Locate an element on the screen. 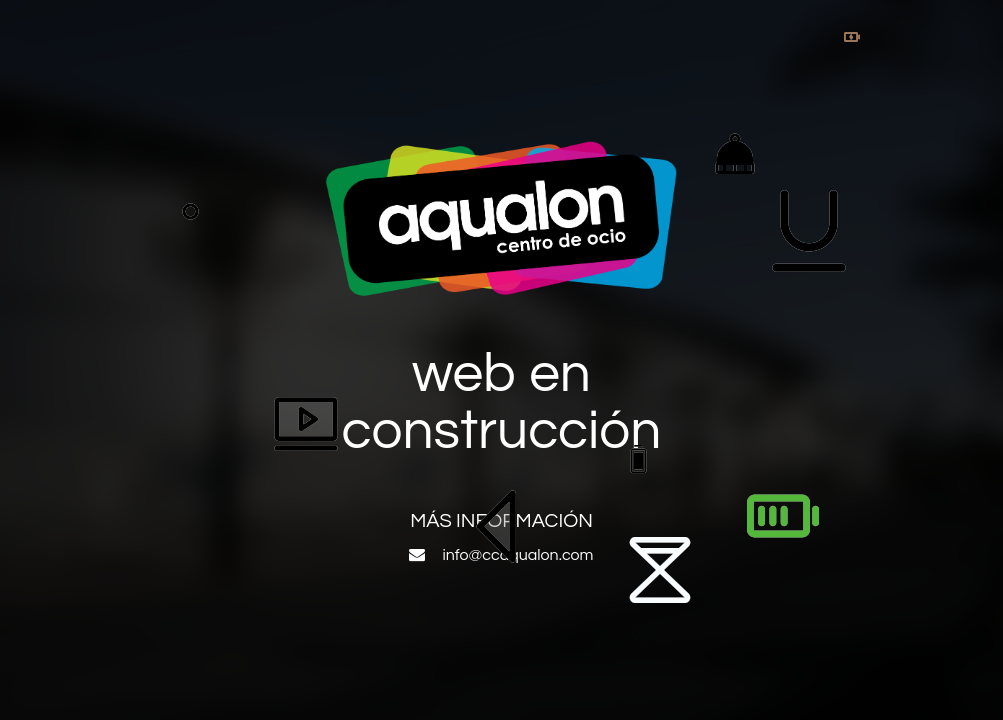  apply underline formatting to selected text is located at coordinates (809, 231).